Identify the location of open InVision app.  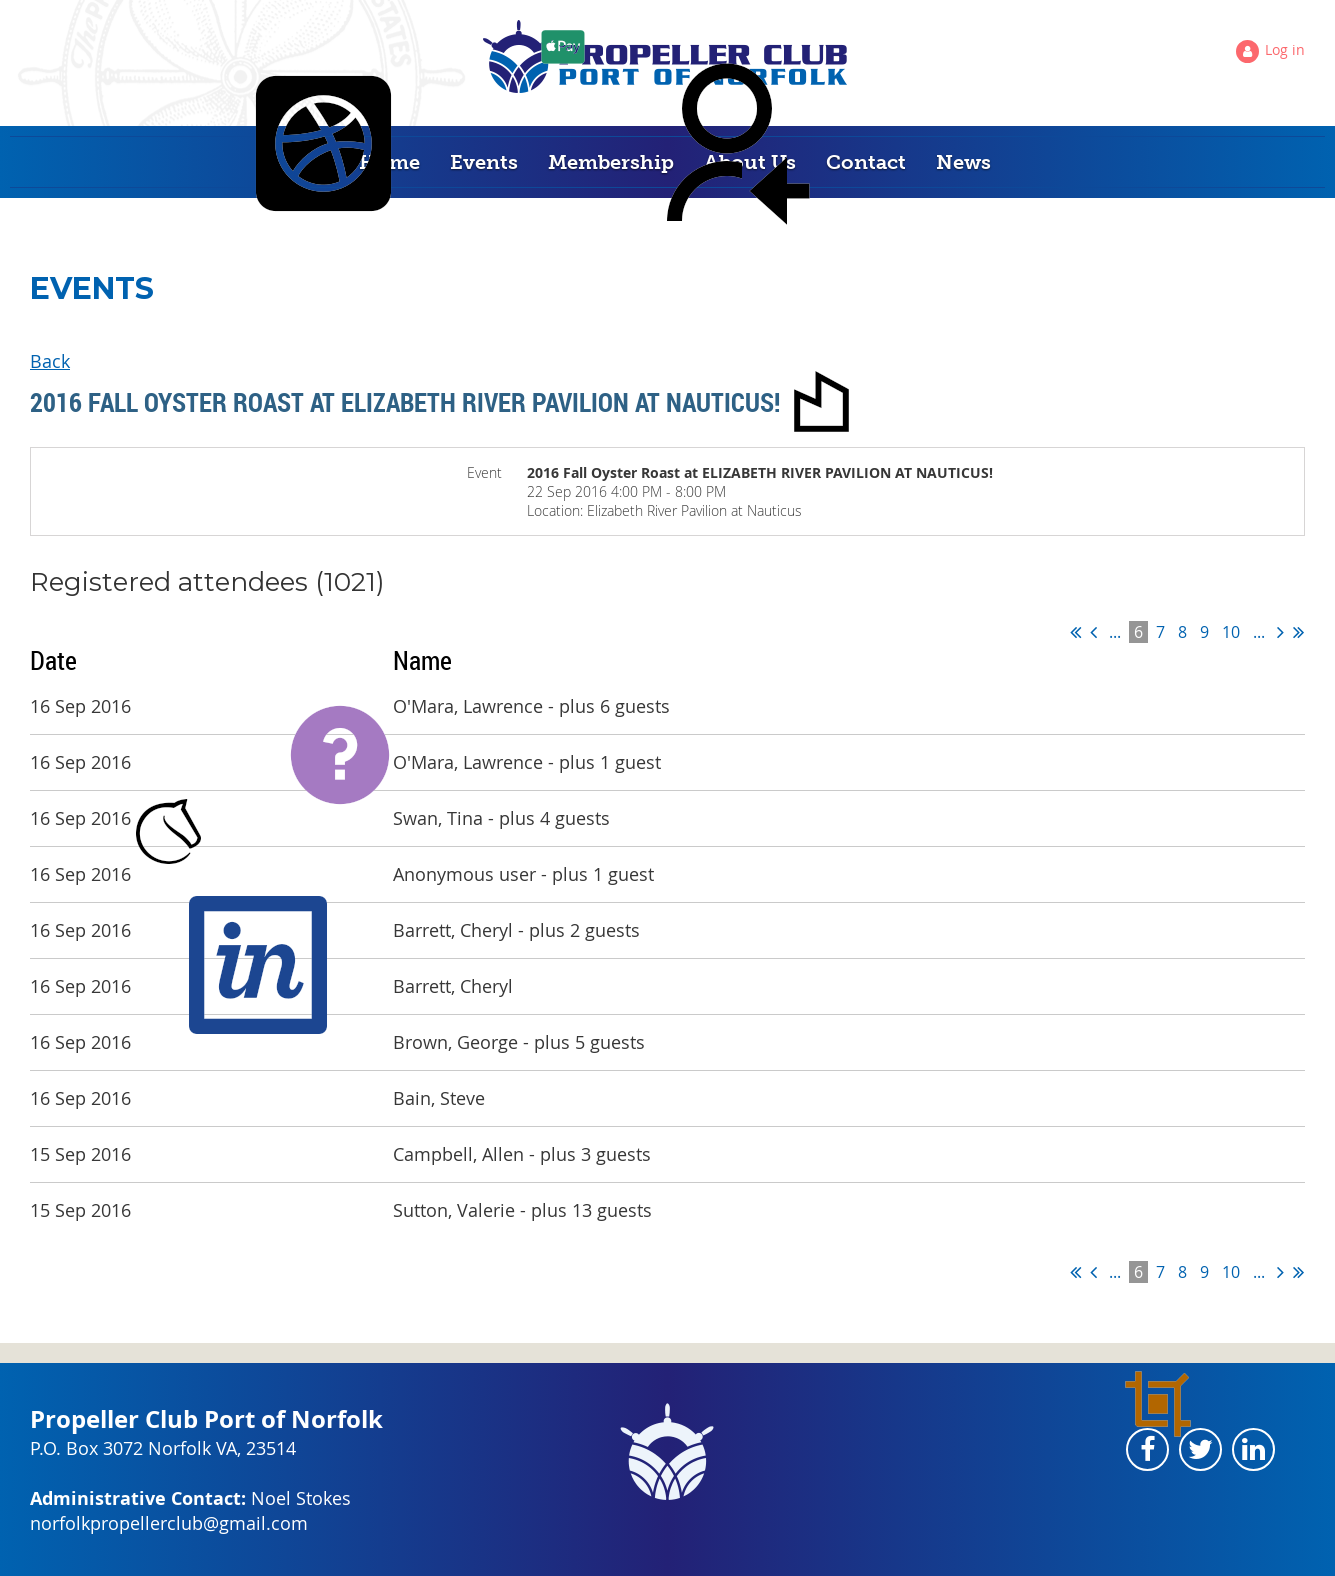
(258, 965).